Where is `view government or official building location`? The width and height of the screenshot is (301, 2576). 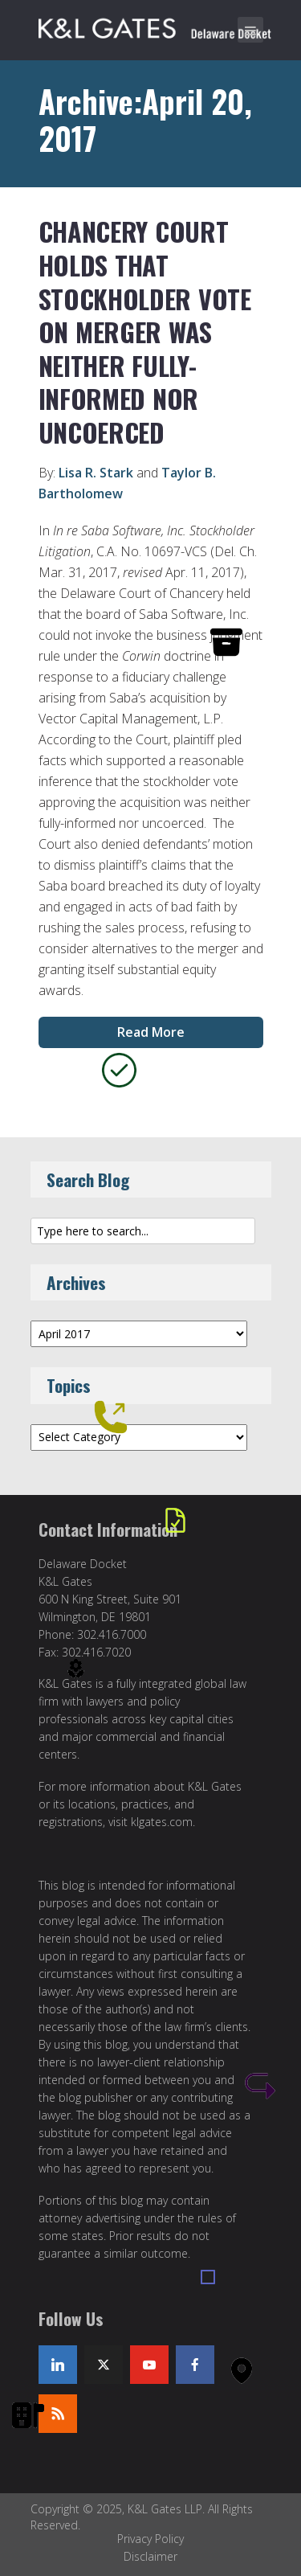 view government or official building location is located at coordinates (28, 2415).